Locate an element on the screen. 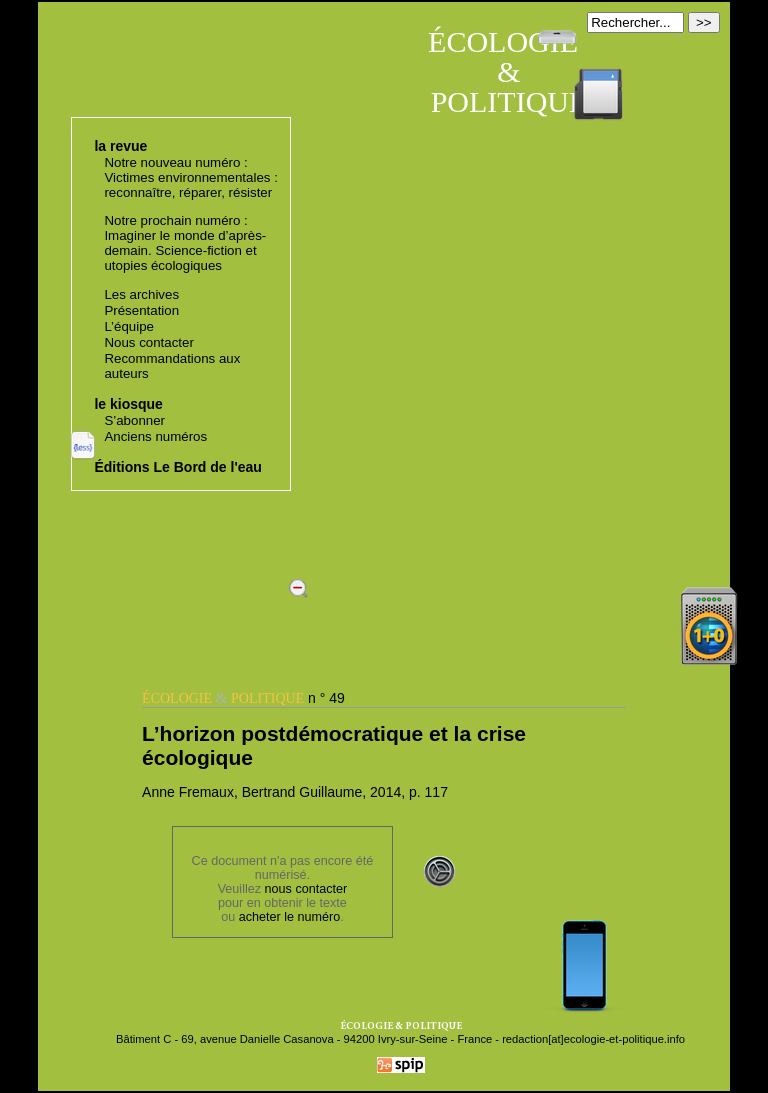 This screenshot has height=1093, width=768. configure RAID 10 storage array settings is located at coordinates (709, 626).